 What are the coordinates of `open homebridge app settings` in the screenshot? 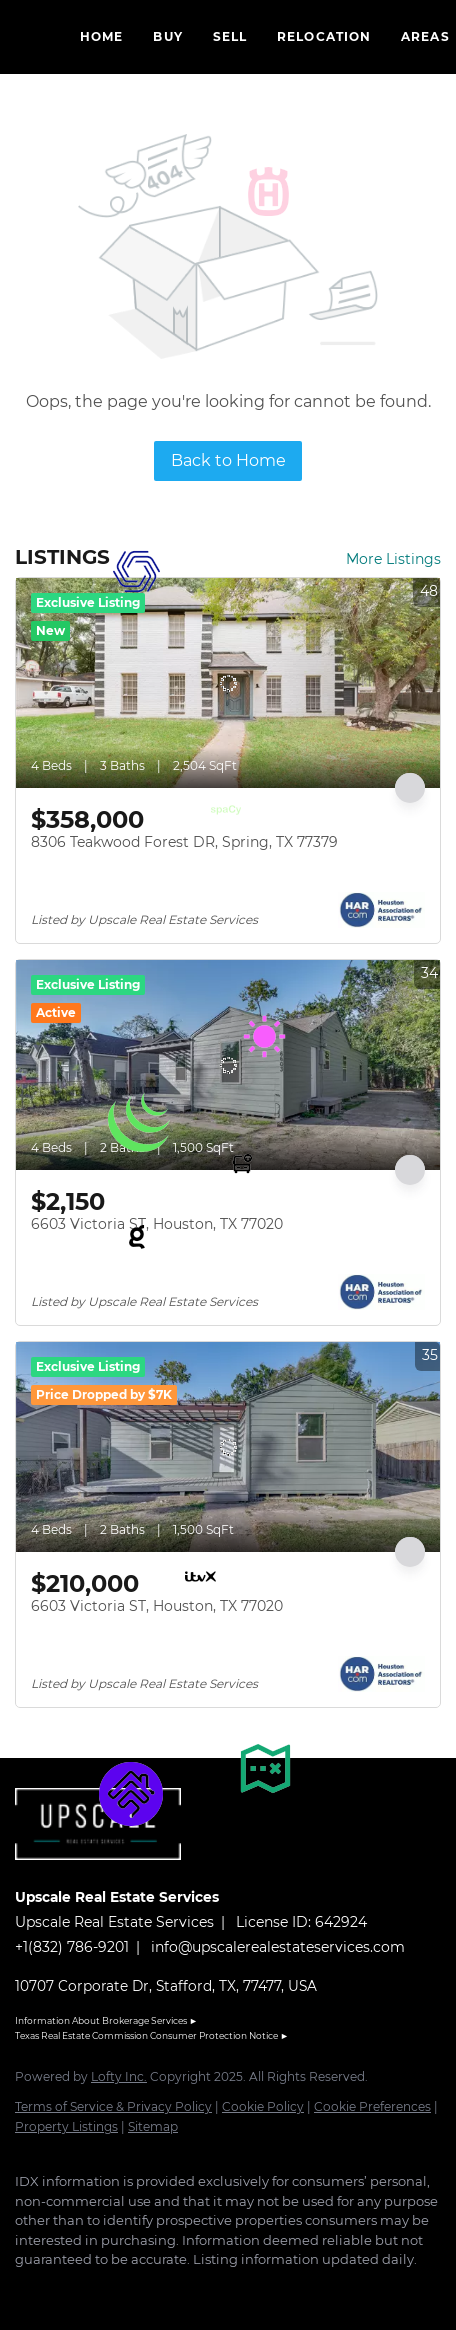 It's located at (131, 1794).